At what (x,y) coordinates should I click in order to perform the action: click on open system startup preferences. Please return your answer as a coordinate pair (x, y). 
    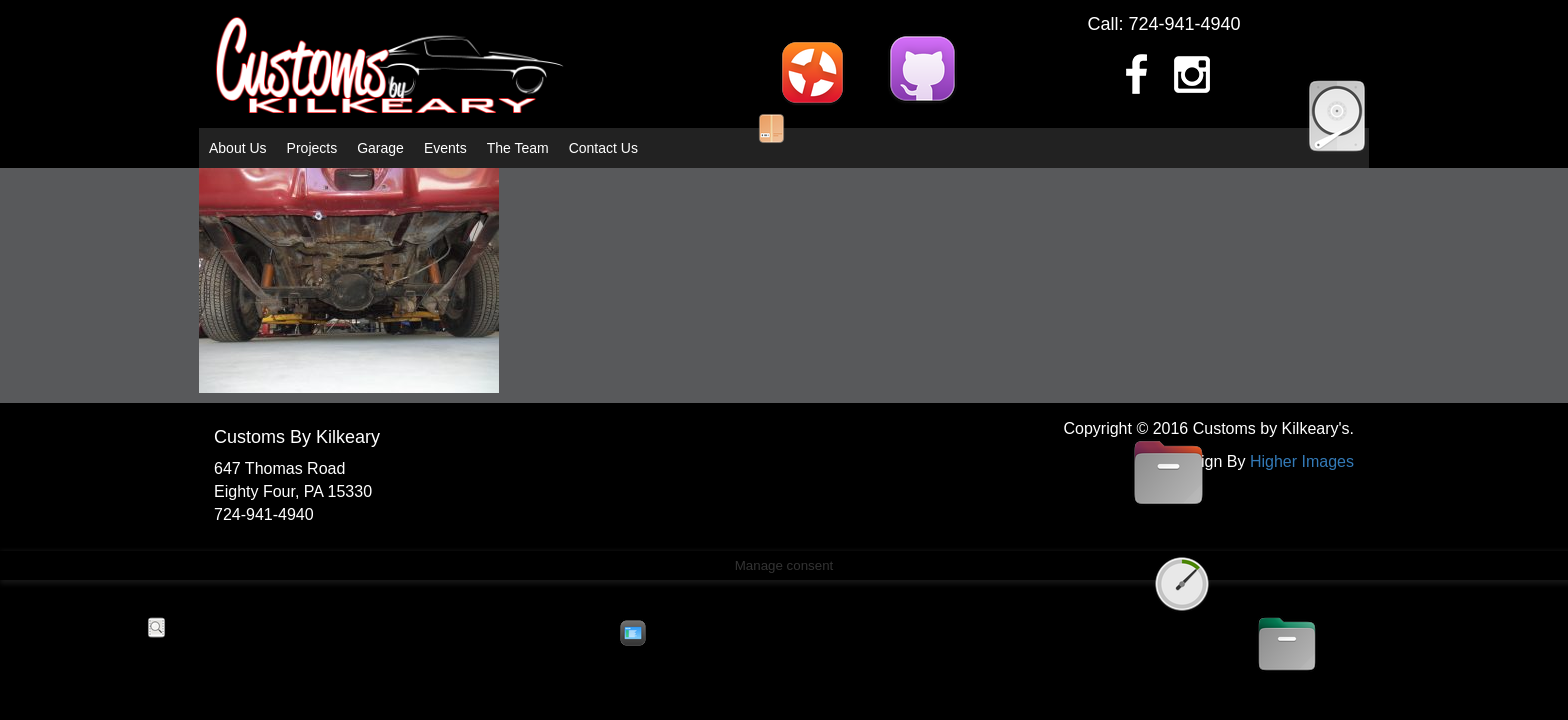
    Looking at the image, I should click on (633, 633).